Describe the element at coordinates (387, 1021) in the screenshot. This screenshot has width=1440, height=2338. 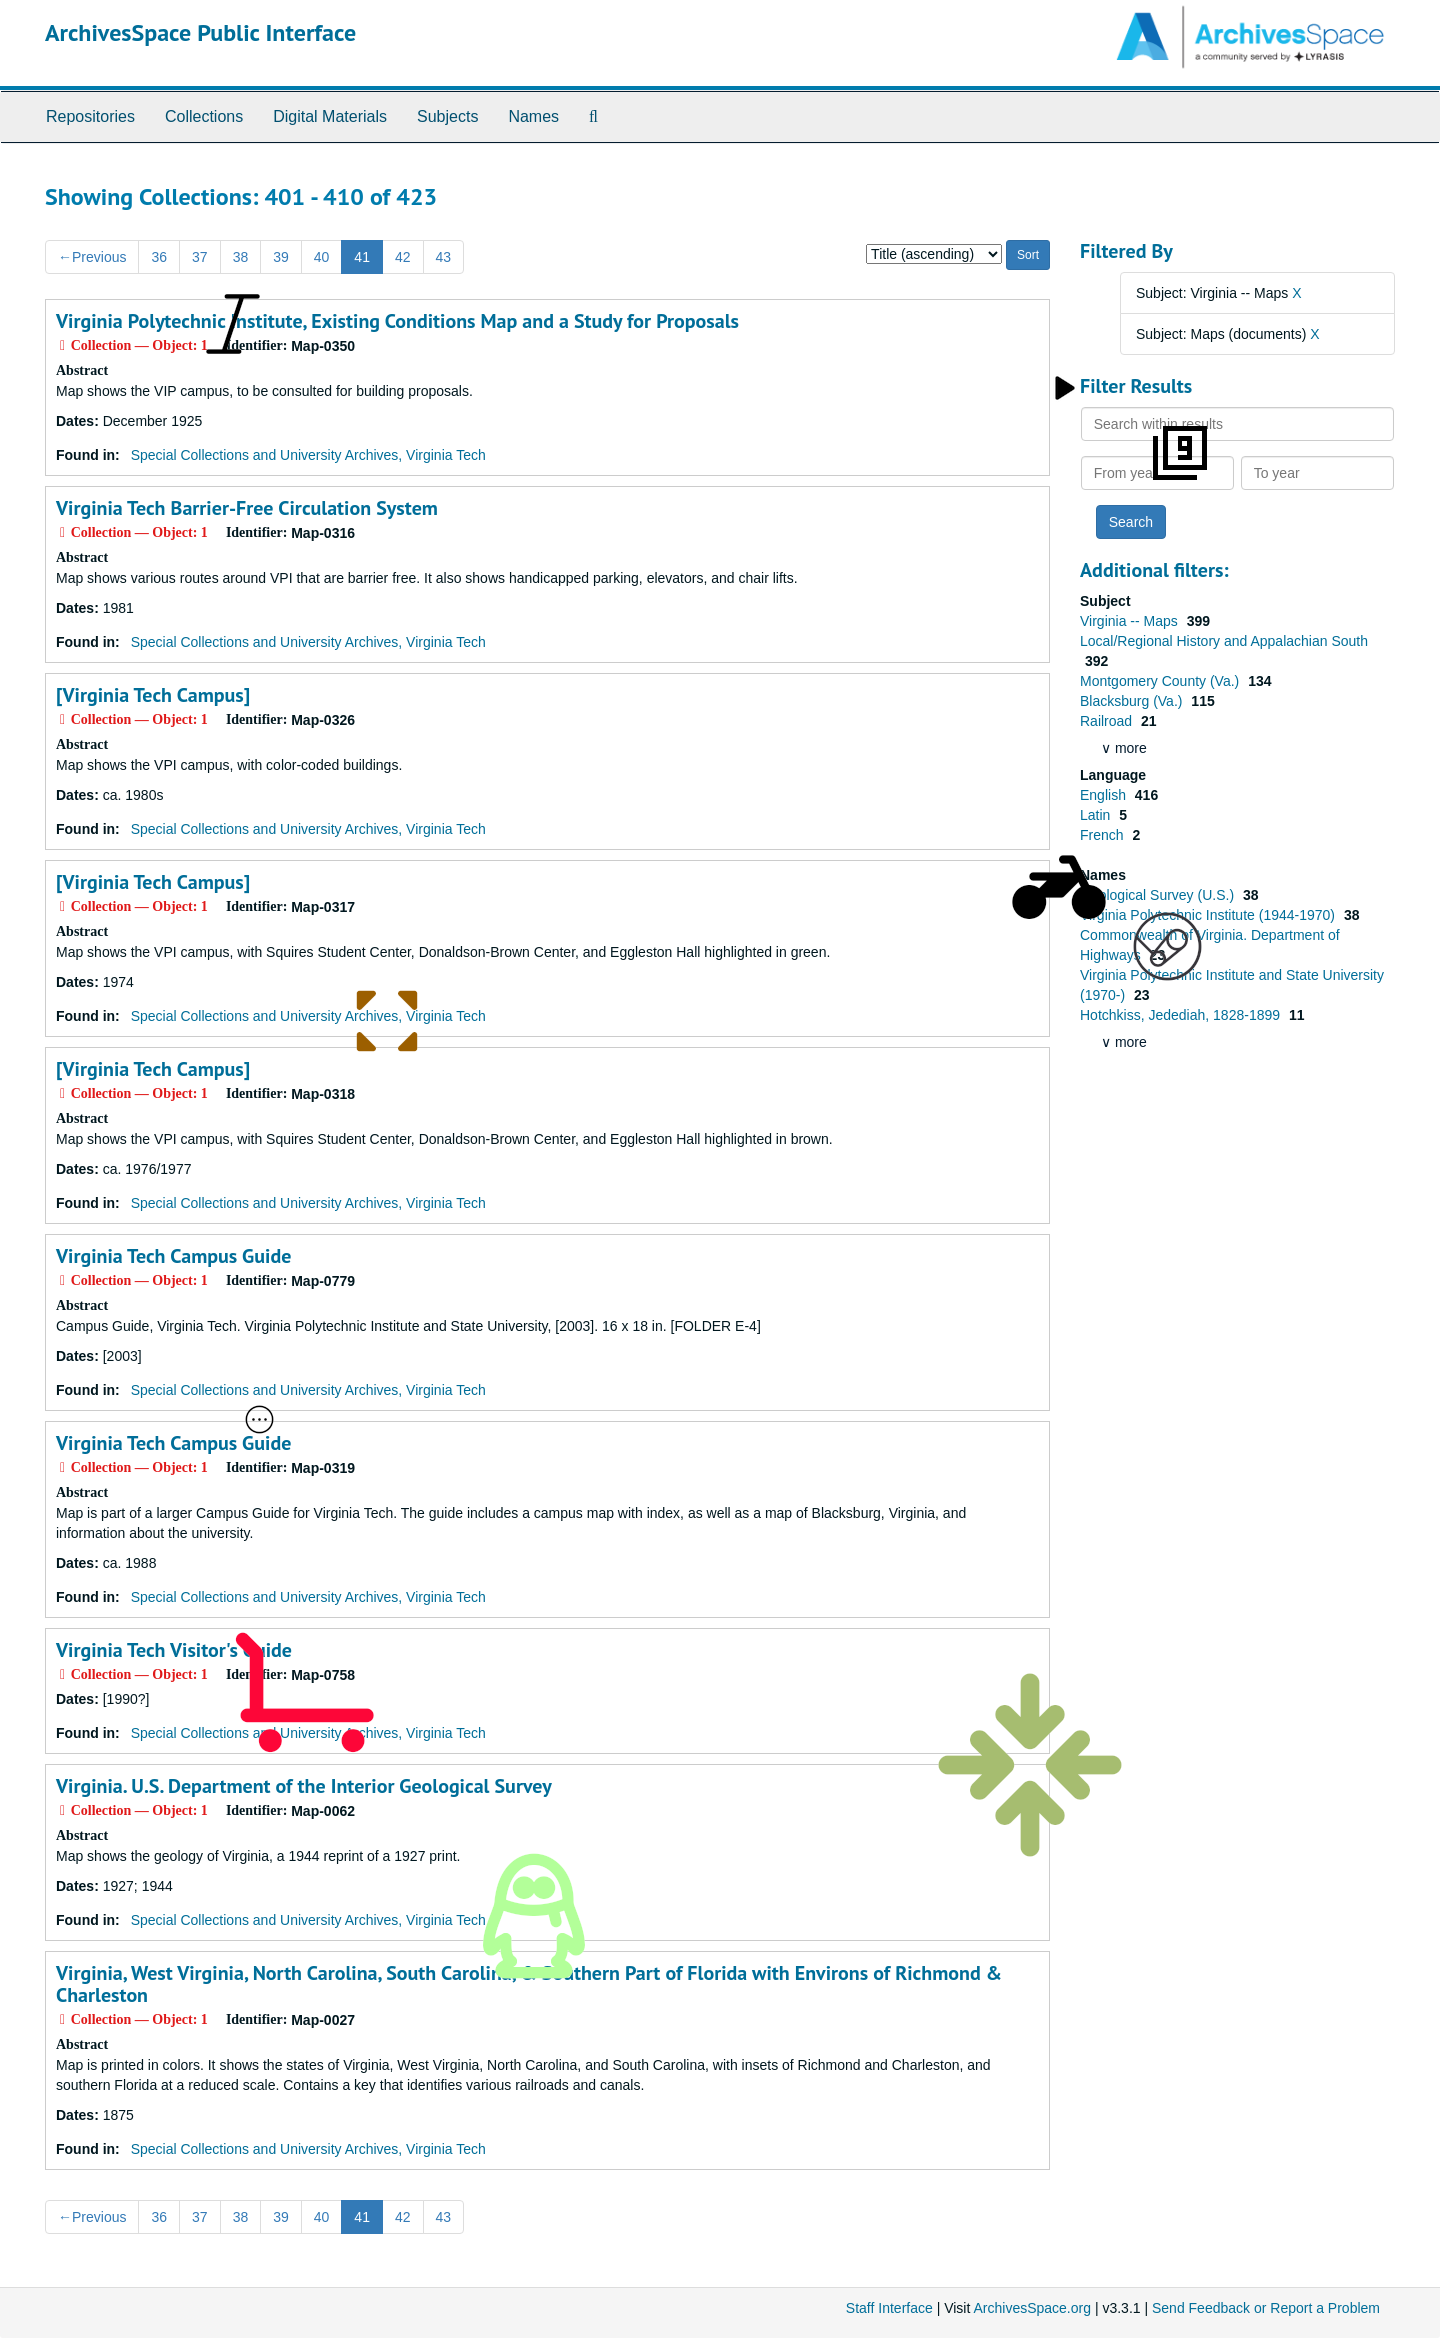
I see `expand to fullscreen mode` at that location.